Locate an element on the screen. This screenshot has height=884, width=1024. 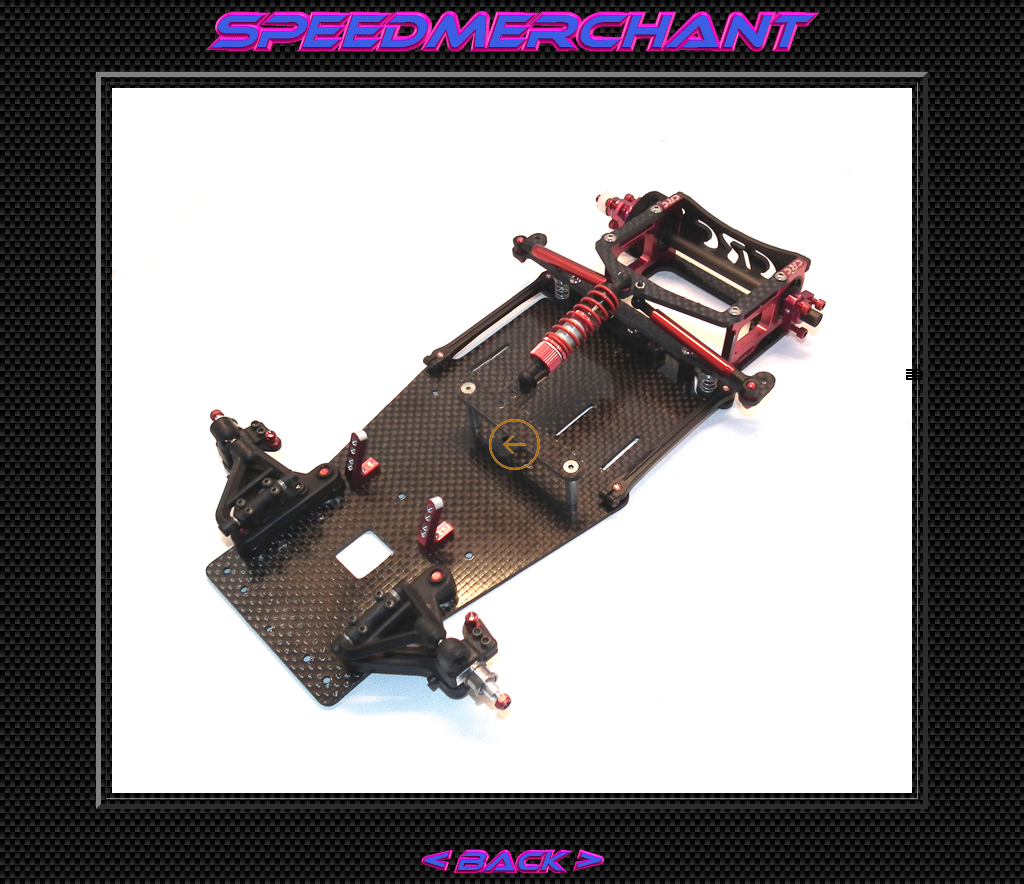
split view horizontally is located at coordinates (913, 374).